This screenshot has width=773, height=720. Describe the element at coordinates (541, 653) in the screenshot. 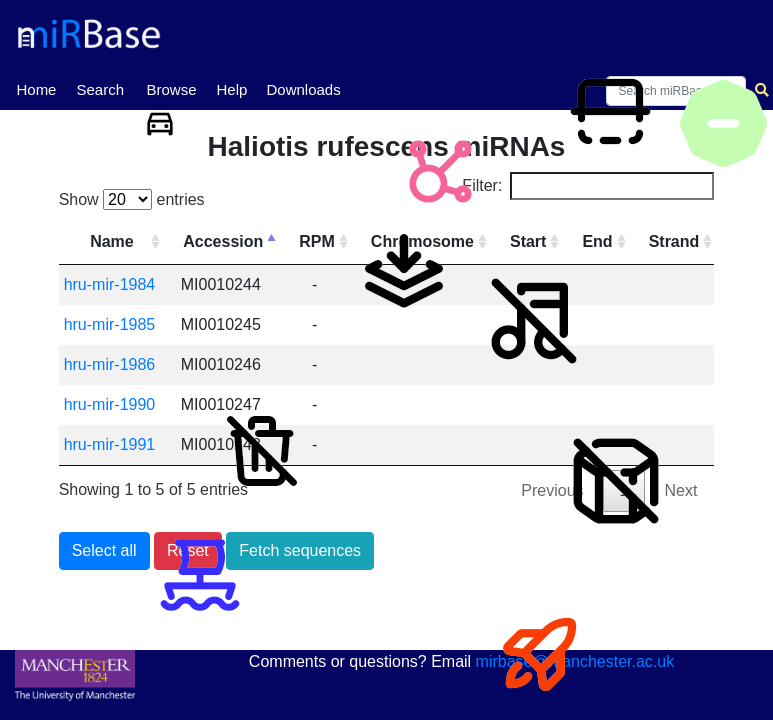

I see `launch or deploy a project` at that location.